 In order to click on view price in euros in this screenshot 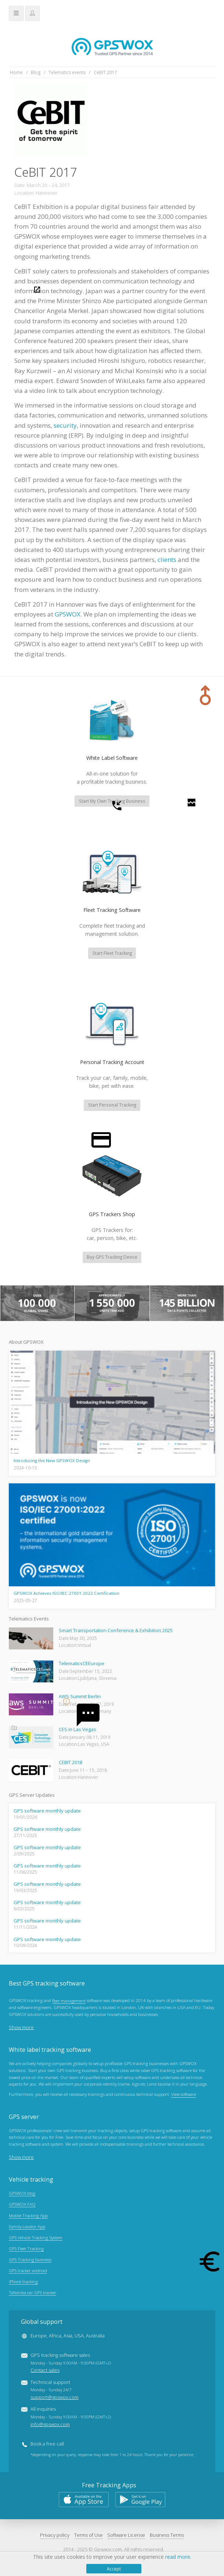, I will do `click(210, 2262)`.